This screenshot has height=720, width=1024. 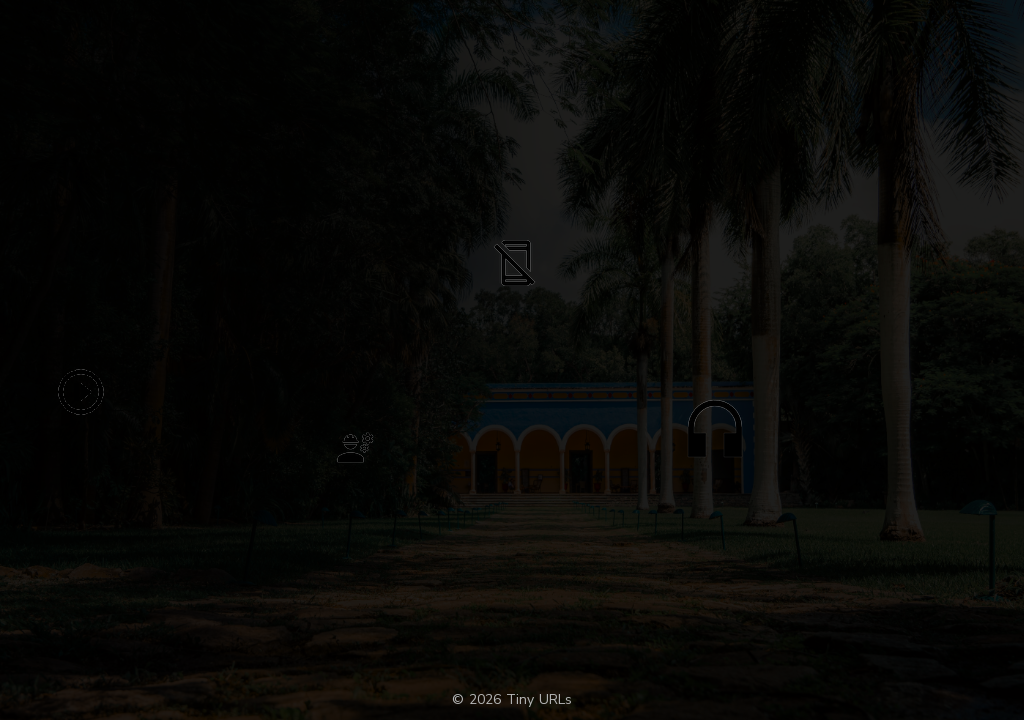 What do you see at coordinates (516, 263) in the screenshot?
I see `no cell phone signal or service` at bounding box center [516, 263].